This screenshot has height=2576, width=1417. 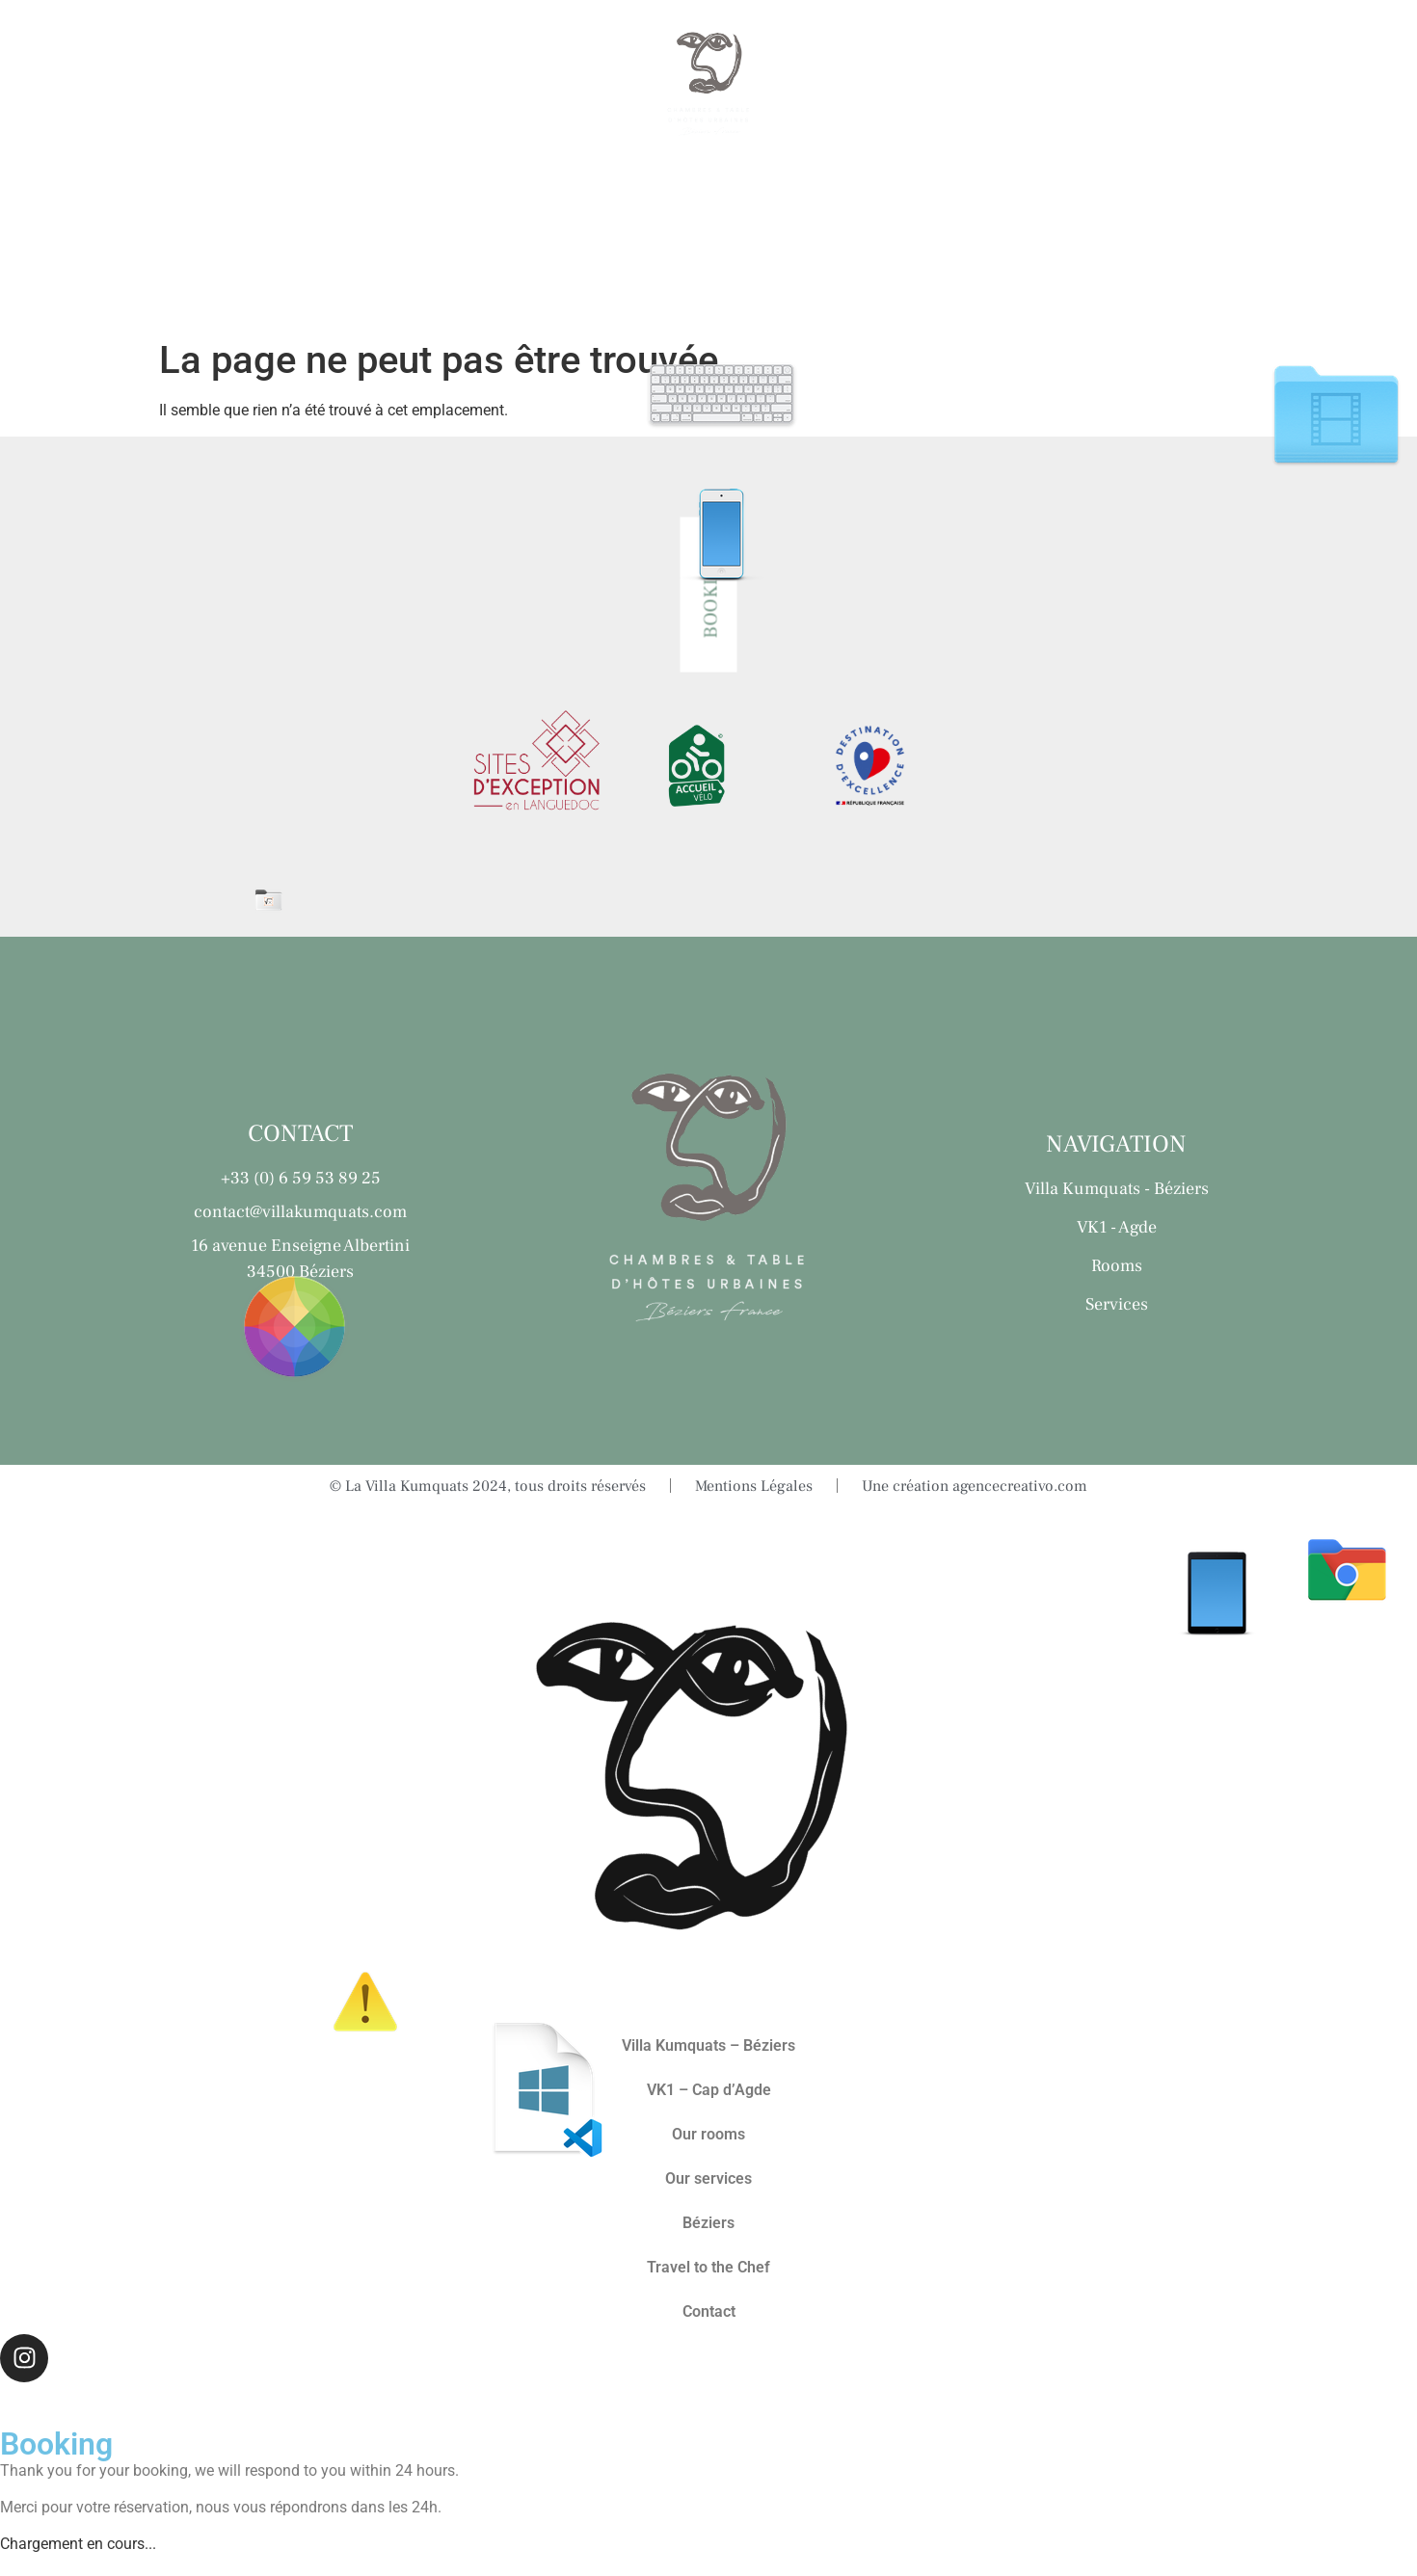 What do you see at coordinates (721, 535) in the screenshot?
I see `iPod Touch device connected` at bounding box center [721, 535].